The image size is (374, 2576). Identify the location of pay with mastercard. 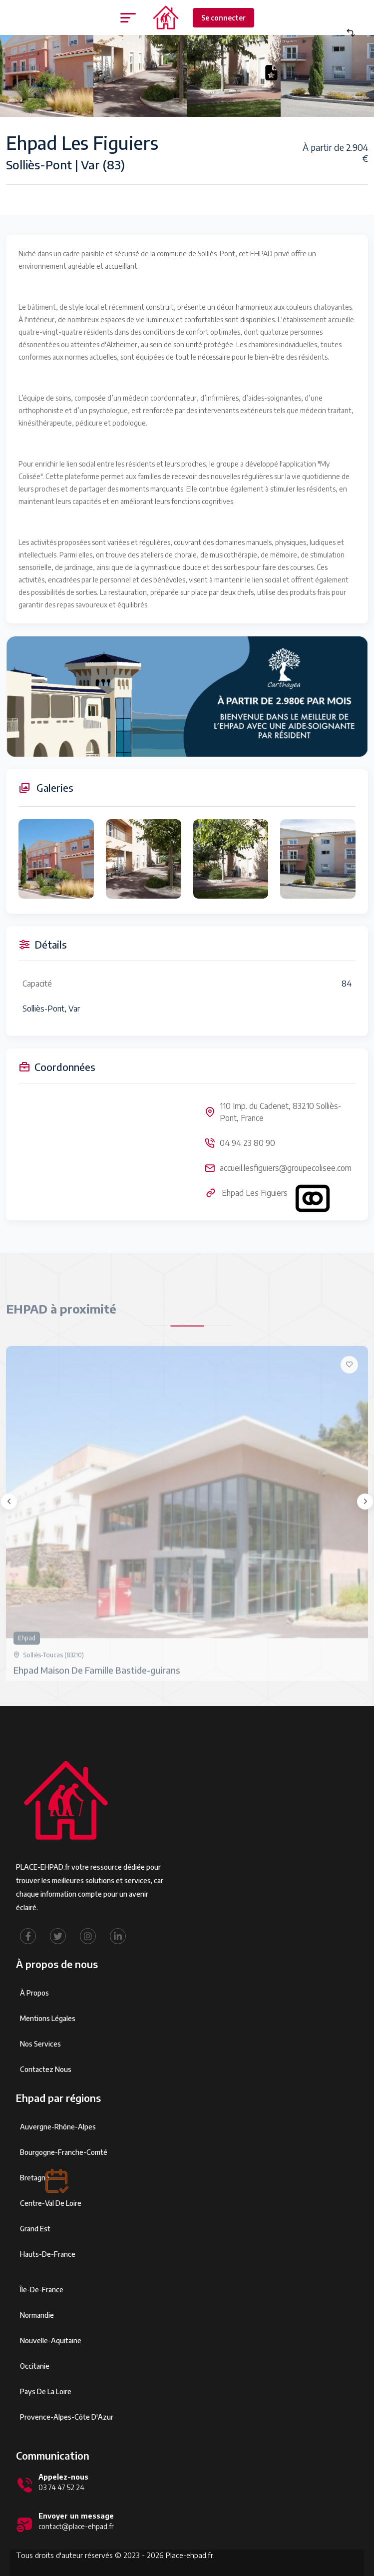
(313, 1198).